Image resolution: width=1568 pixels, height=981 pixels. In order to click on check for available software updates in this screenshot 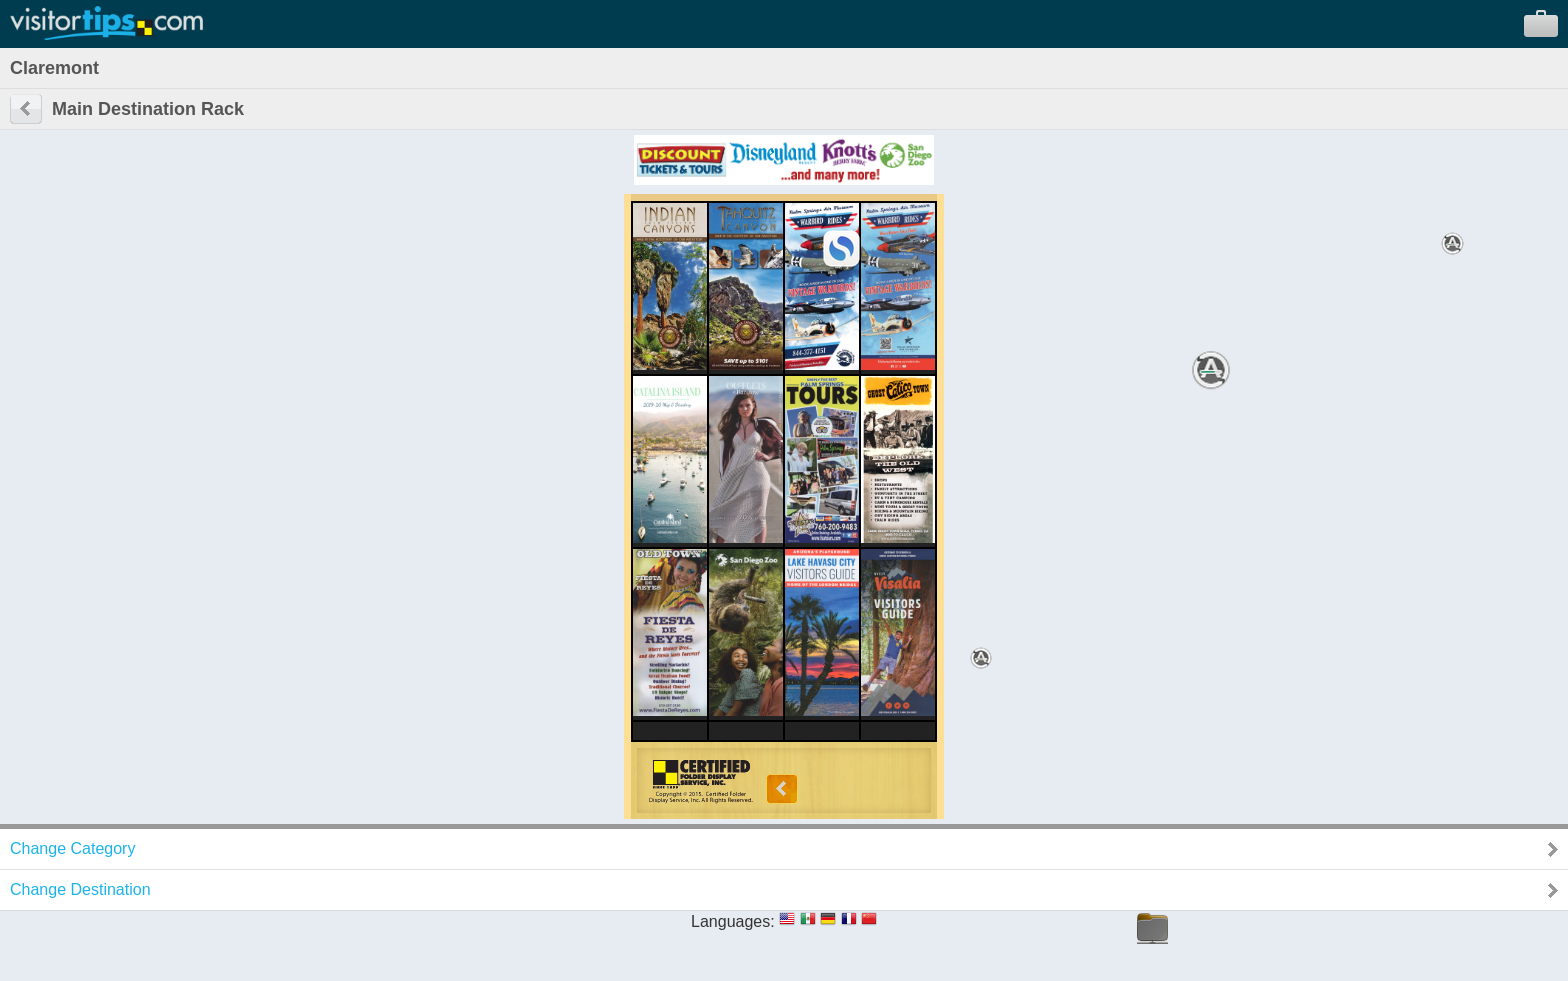, I will do `click(1211, 370)`.